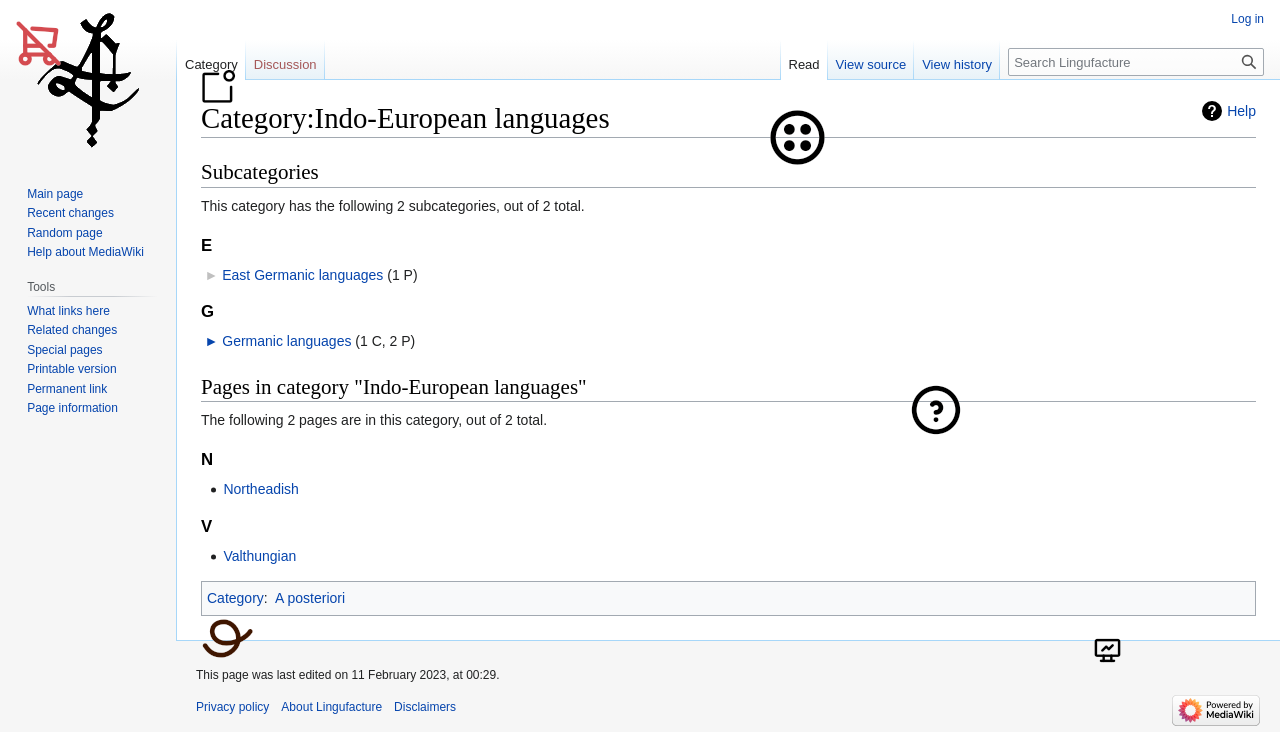 This screenshot has width=1280, height=732. What do you see at coordinates (1107, 650) in the screenshot?
I see `view device performance analytics` at bounding box center [1107, 650].